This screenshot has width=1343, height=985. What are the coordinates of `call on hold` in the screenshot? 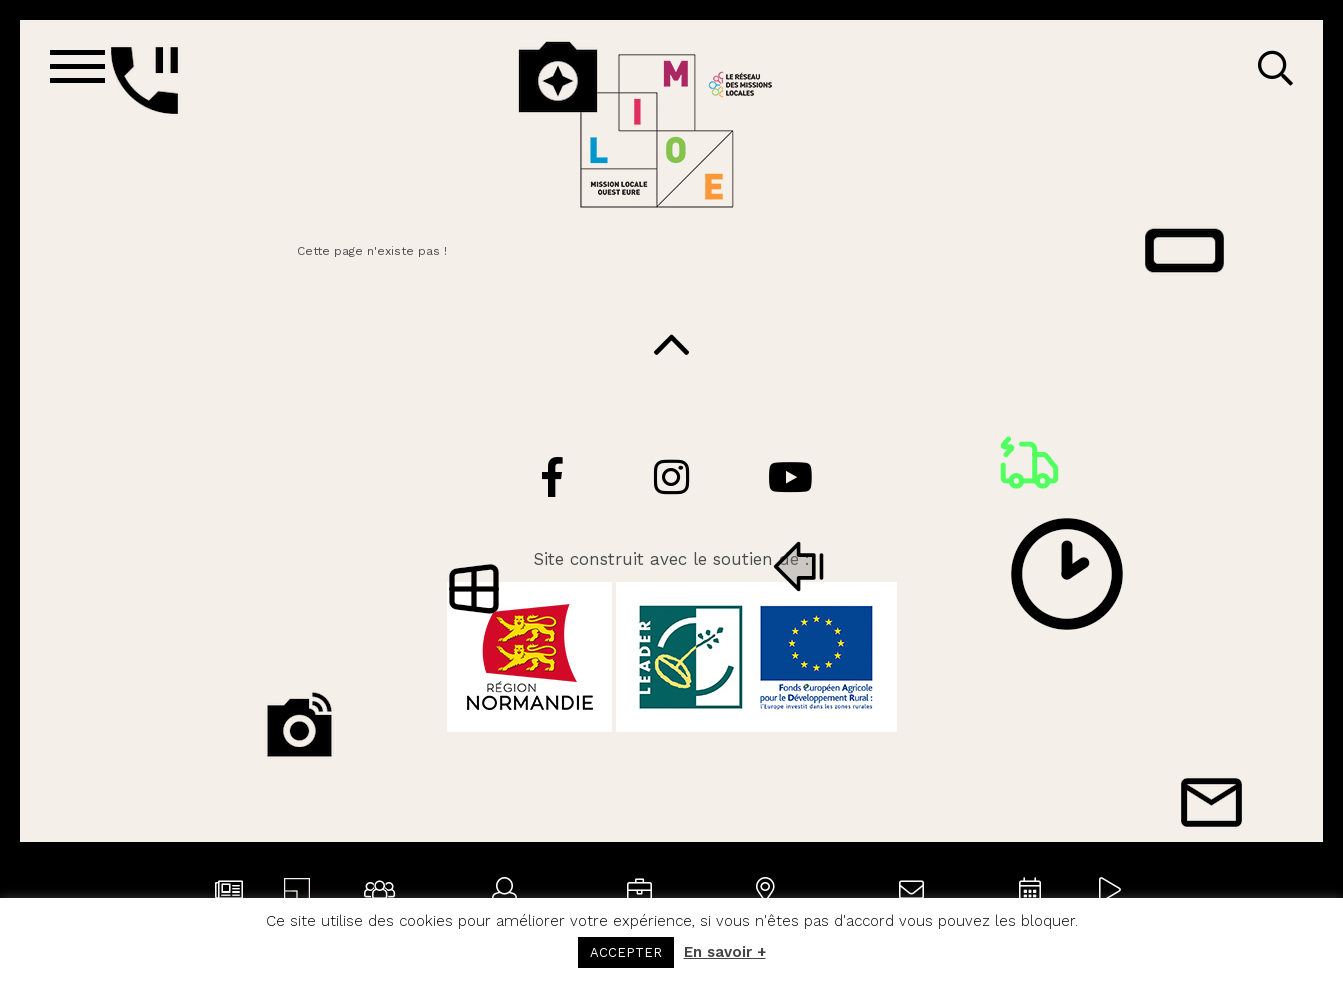 It's located at (144, 80).